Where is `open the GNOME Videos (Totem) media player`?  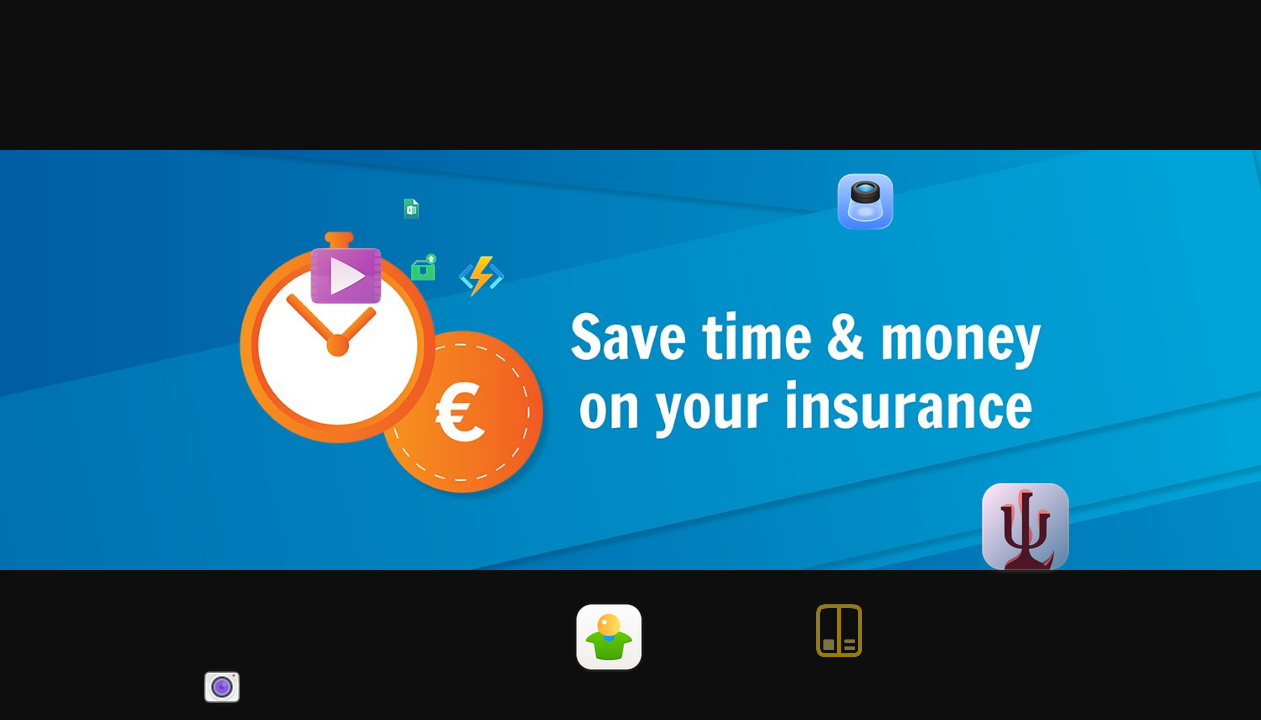
open the GNOME Videos (Totem) media player is located at coordinates (346, 276).